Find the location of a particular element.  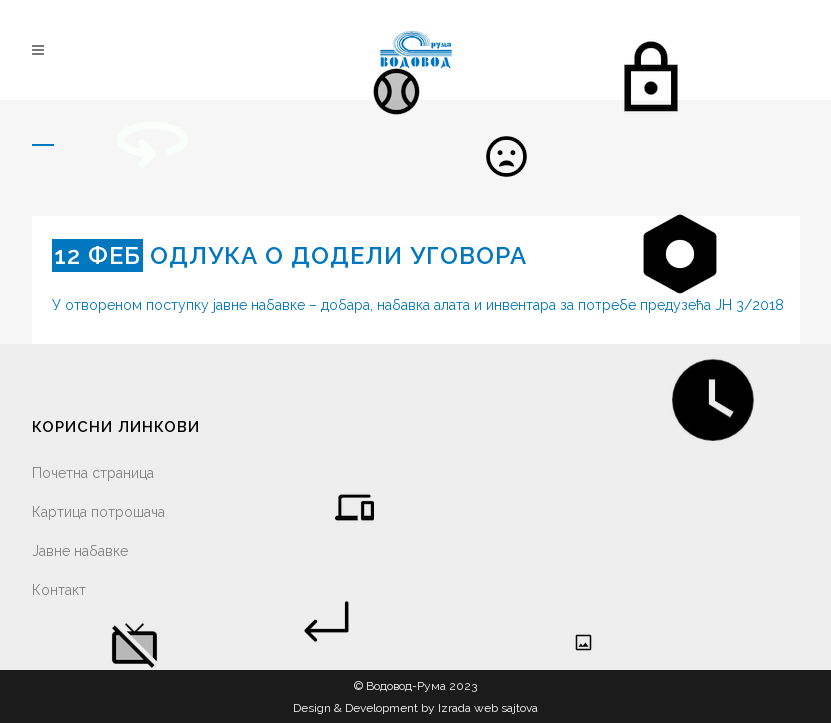

access baseball scores and updates is located at coordinates (396, 91).